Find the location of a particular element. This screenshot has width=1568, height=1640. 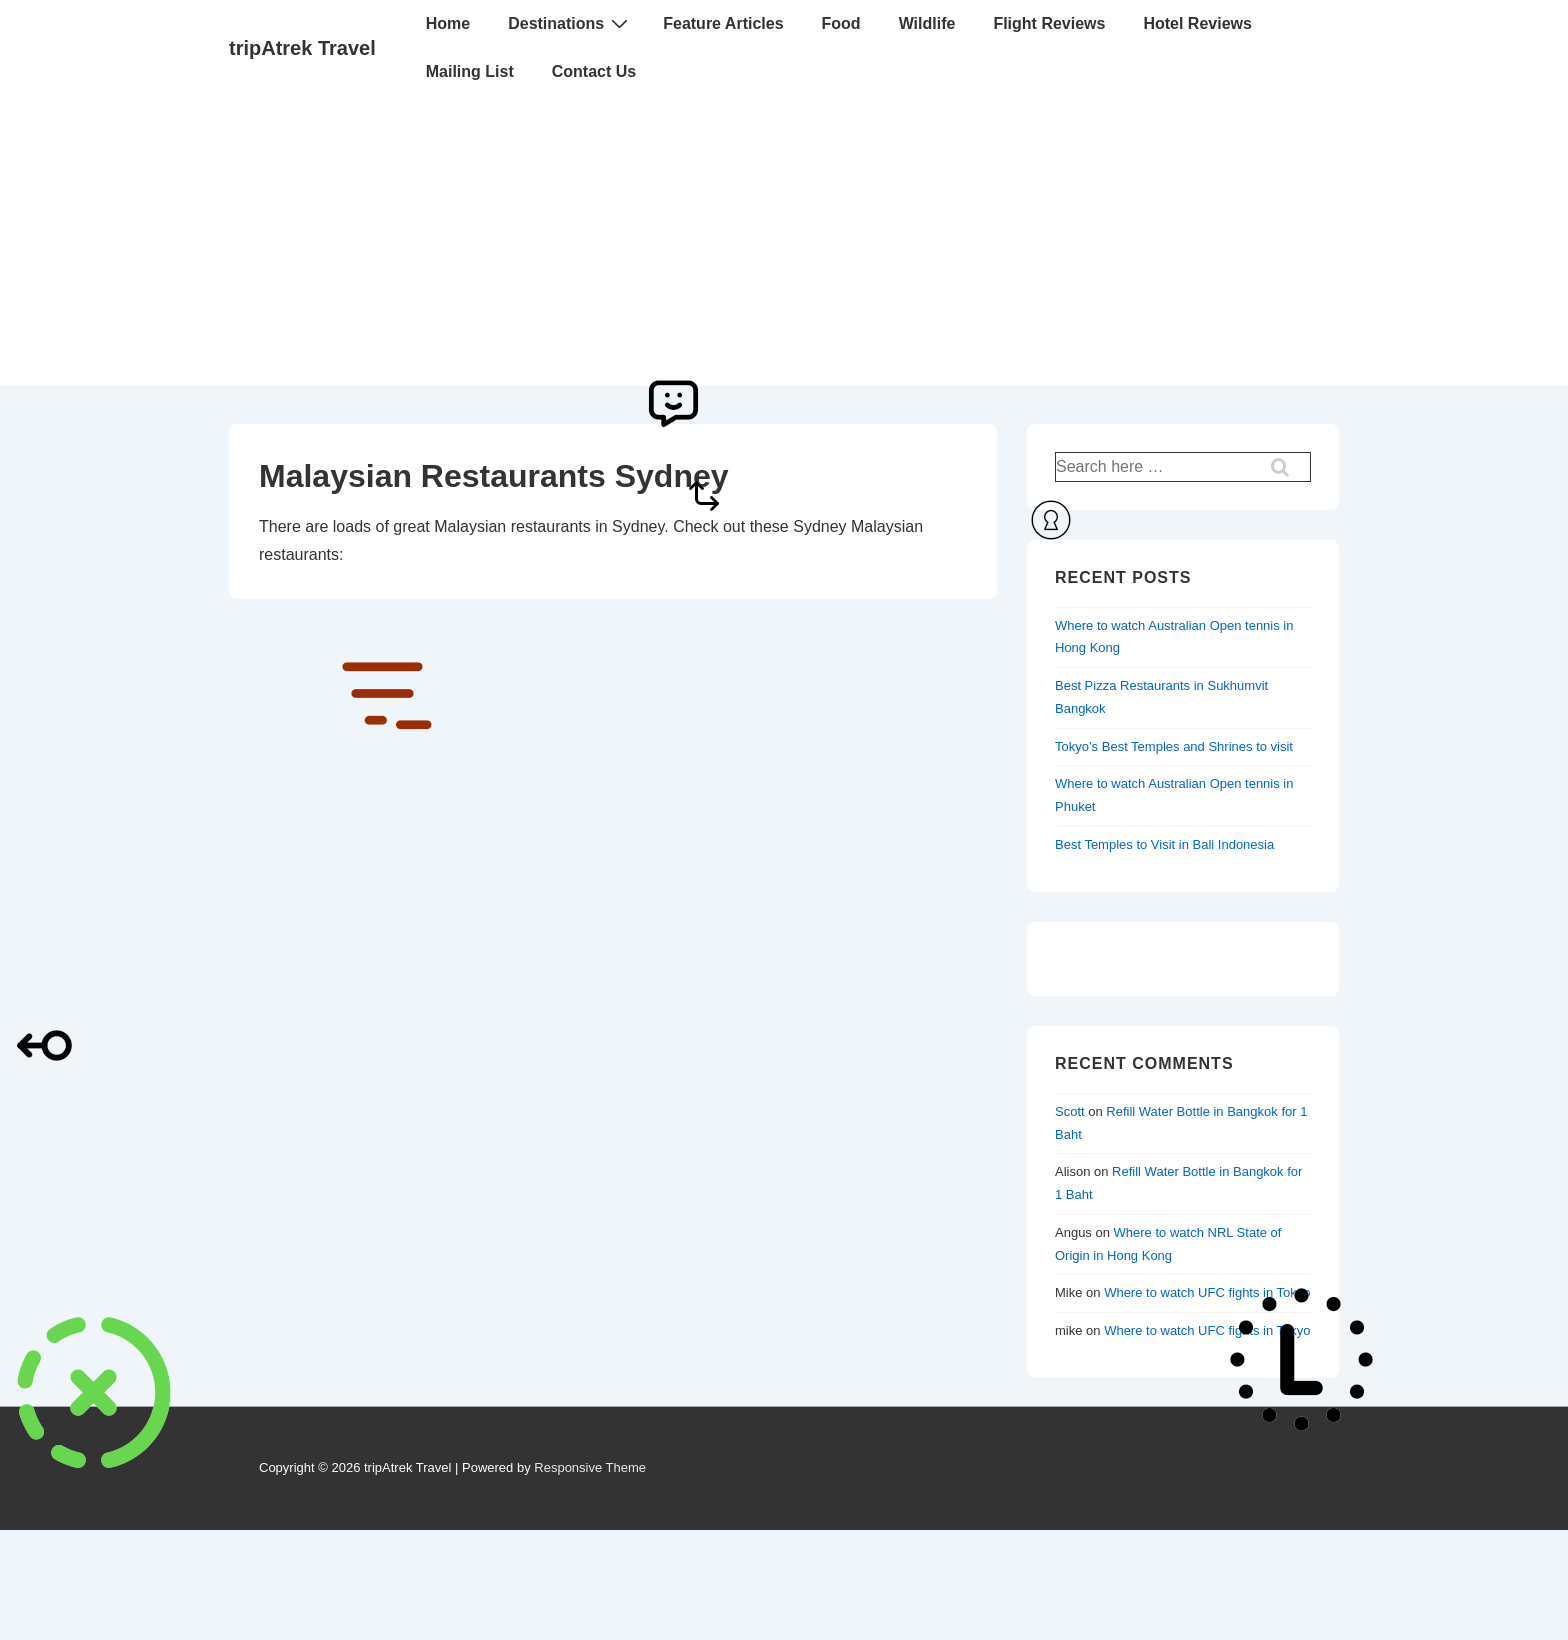

cancel or stop a process in progress is located at coordinates (93, 1392).